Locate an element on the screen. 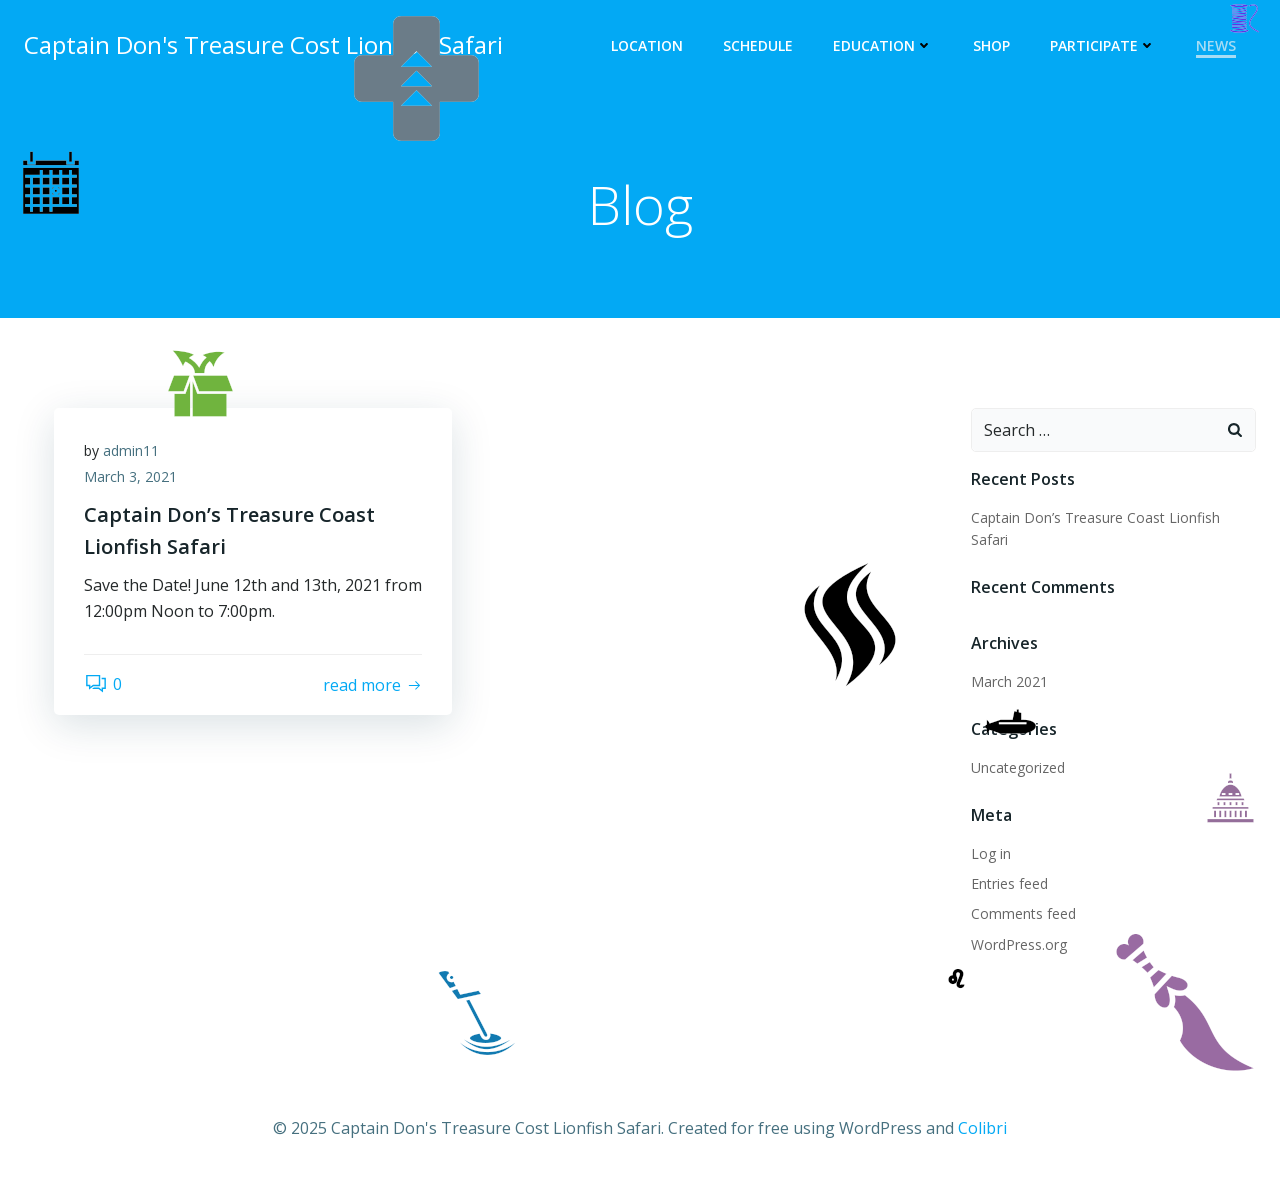 This screenshot has height=1188, width=1280. metal detector tool or feature is located at coordinates (477, 1013).